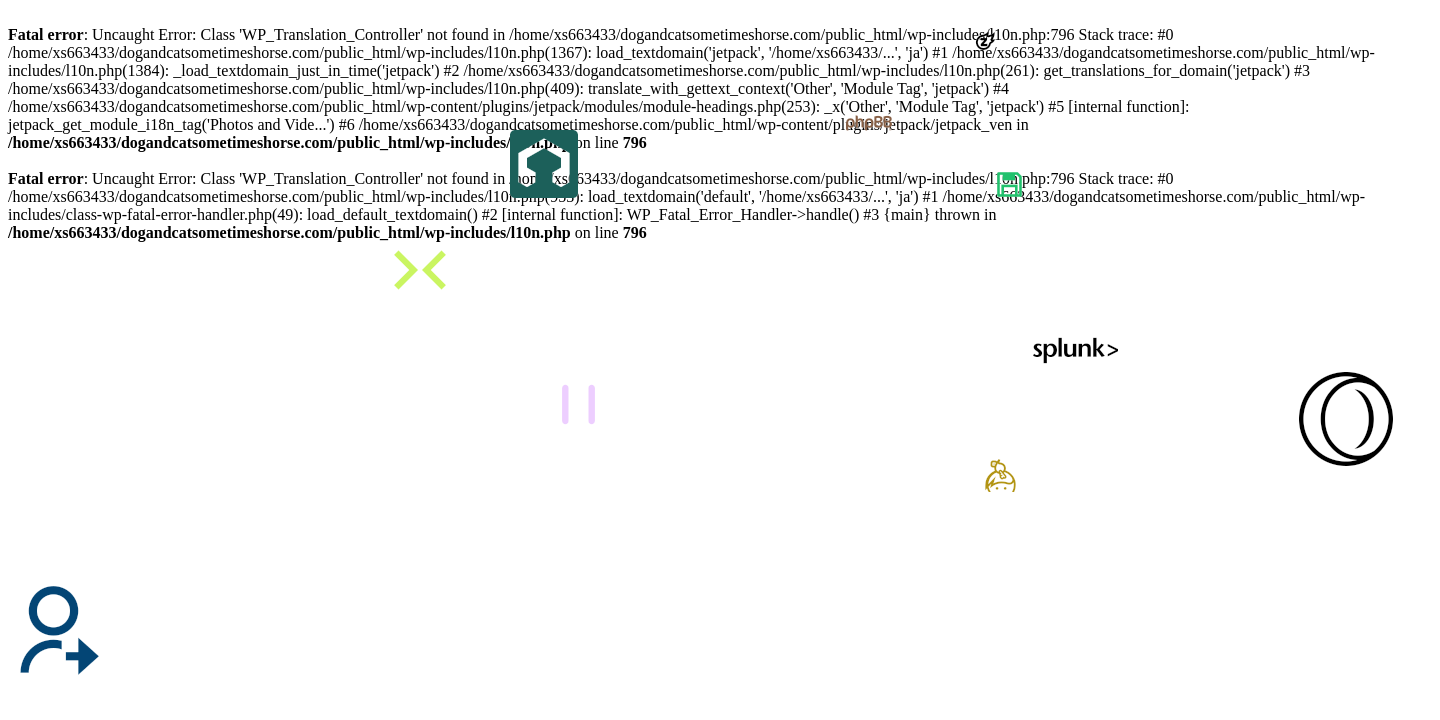  I want to click on open LMMS digital audio workstation, so click(544, 164).